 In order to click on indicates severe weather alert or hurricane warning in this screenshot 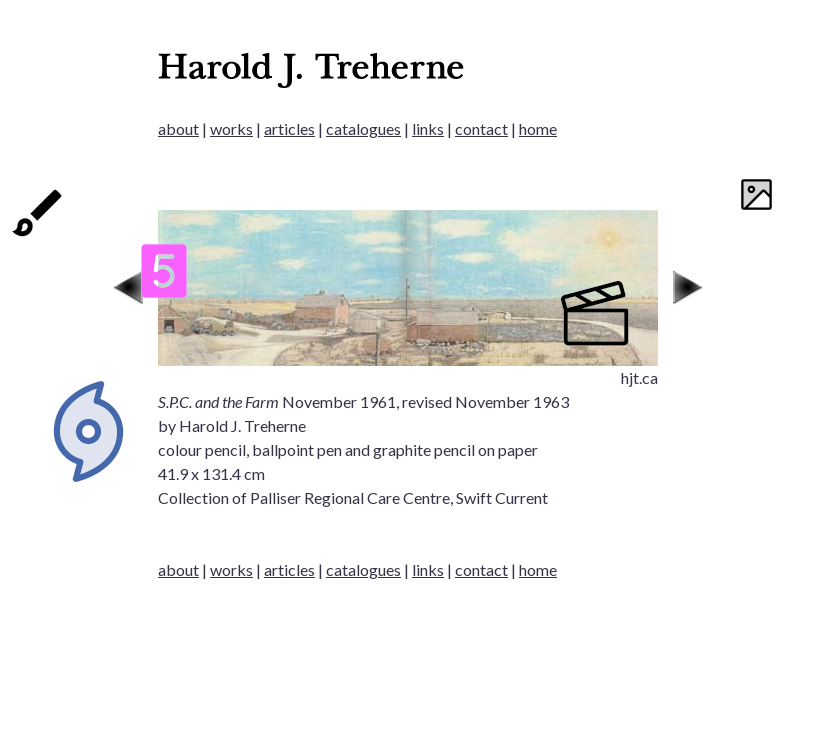, I will do `click(88, 431)`.